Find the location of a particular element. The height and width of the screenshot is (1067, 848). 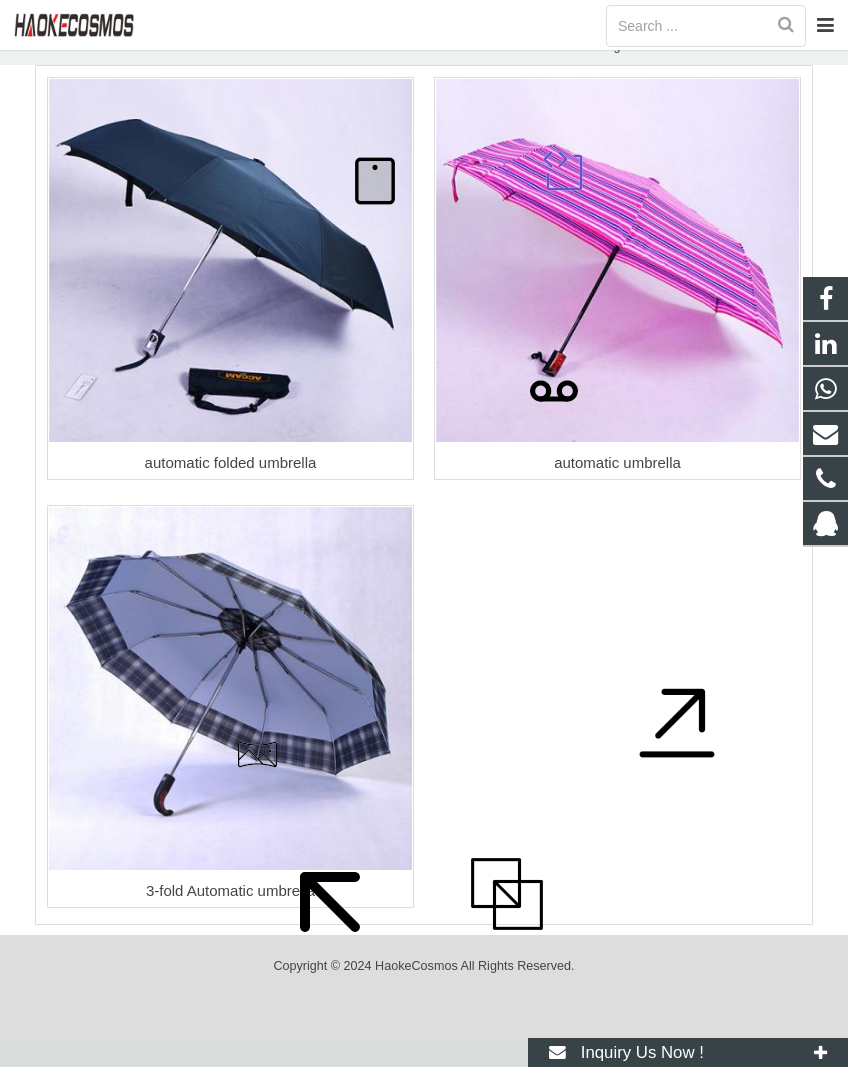

intersect or merge two layers is located at coordinates (507, 894).